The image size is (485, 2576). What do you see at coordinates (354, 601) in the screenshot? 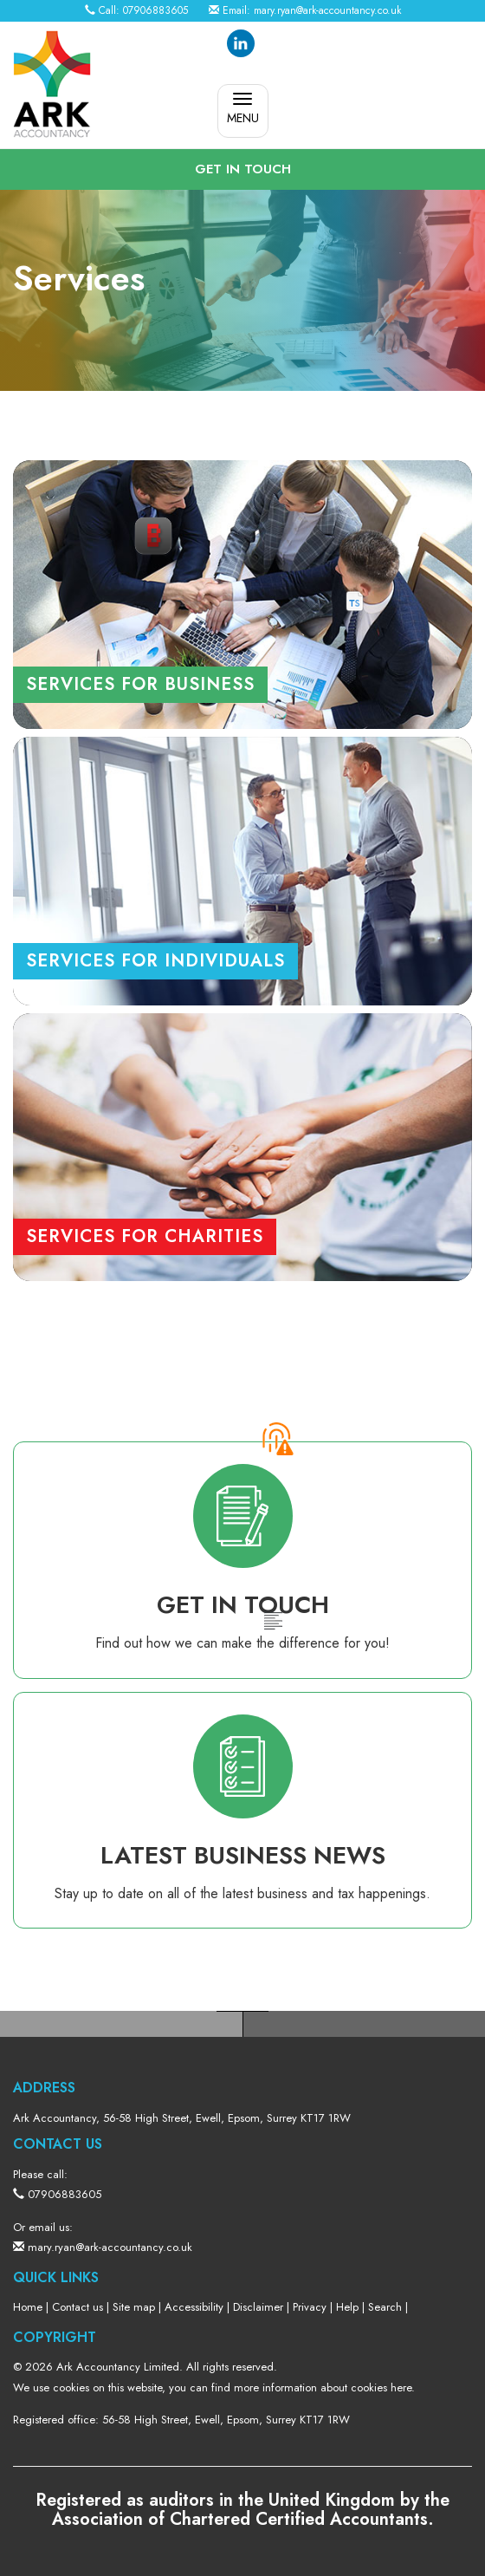
I see `a typescript source code file` at bounding box center [354, 601].